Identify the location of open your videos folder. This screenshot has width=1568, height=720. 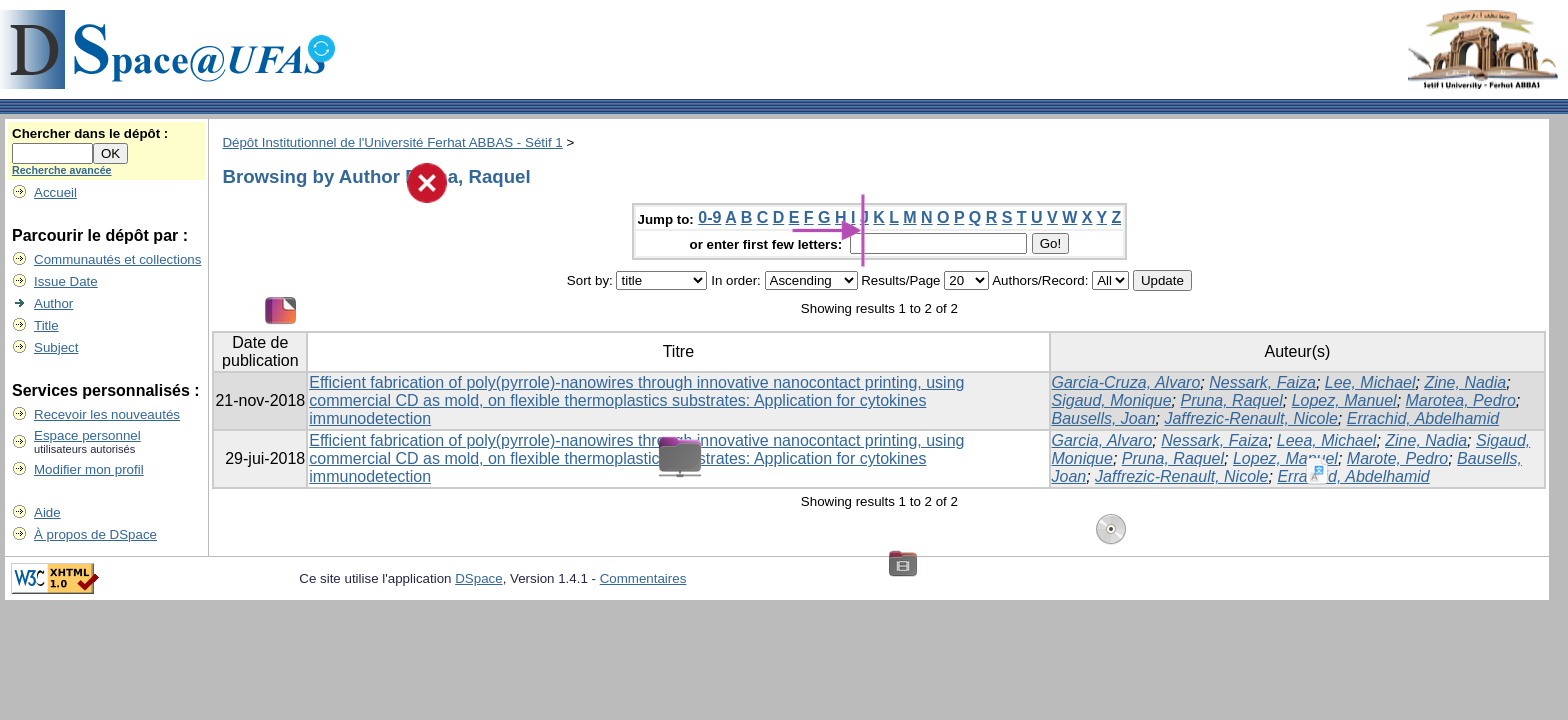
(903, 563).